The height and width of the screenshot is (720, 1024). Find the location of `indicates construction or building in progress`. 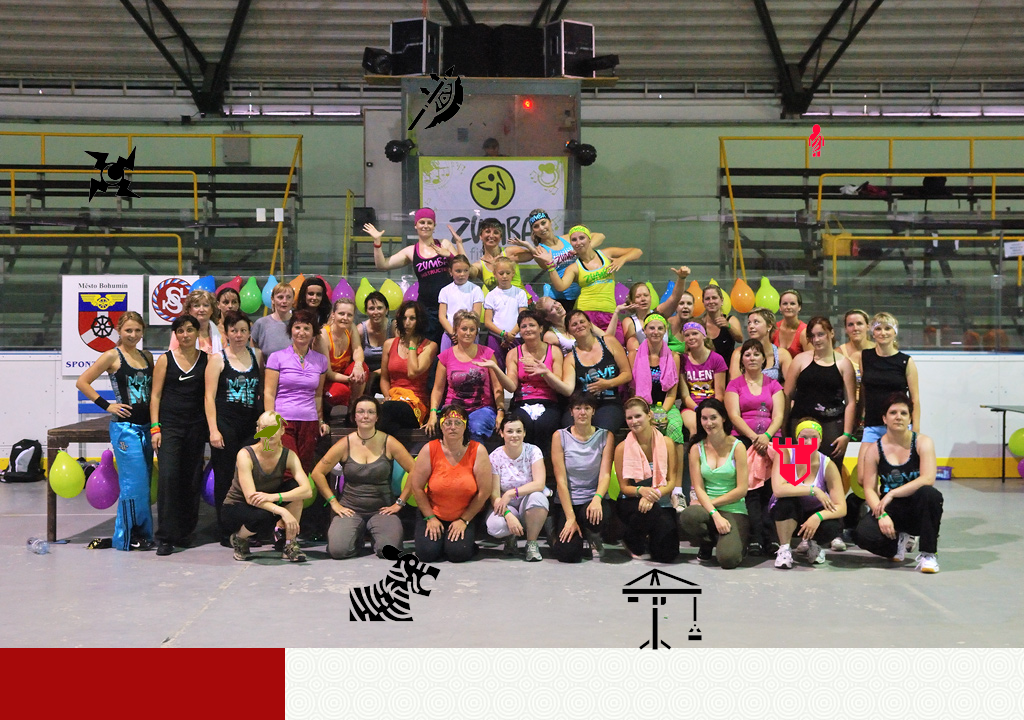

indicates construction or building in progress is located at coordinates (662, 609).